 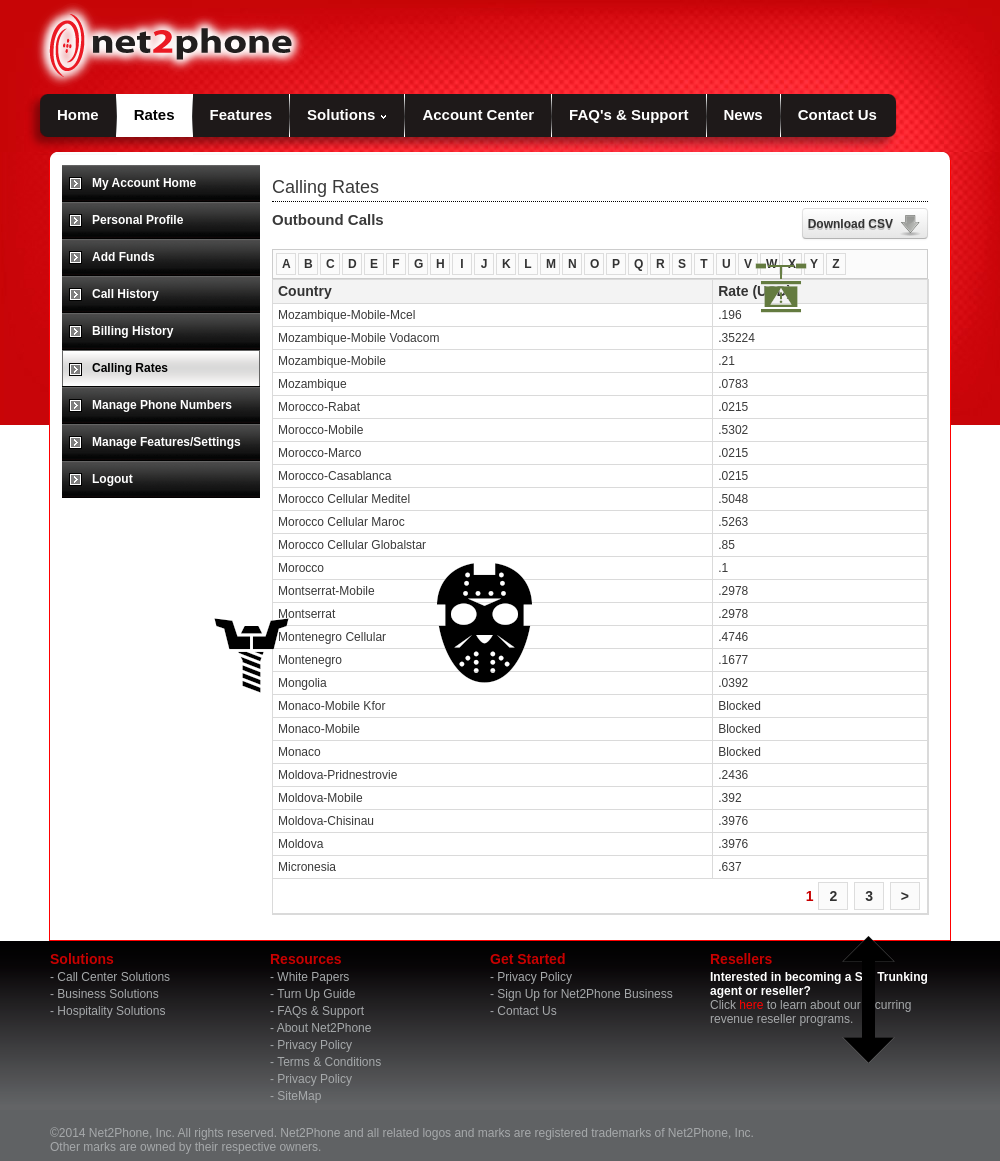 I want to click on ancient or antique hardware item in inventory, so click(x=251, y=655).